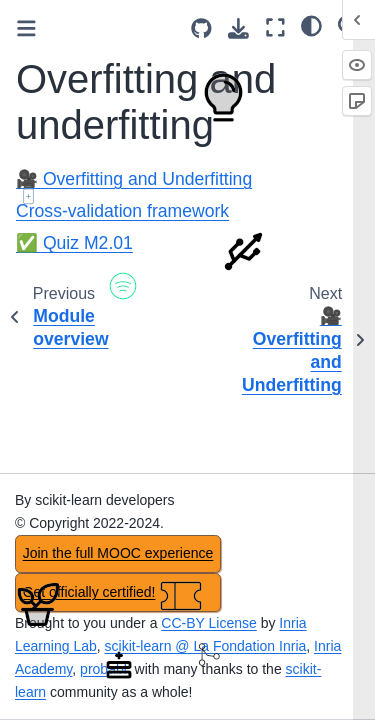  Describe the element at coordinates (243, 251) in the screenshot. I see `connect a USB device` at that location.